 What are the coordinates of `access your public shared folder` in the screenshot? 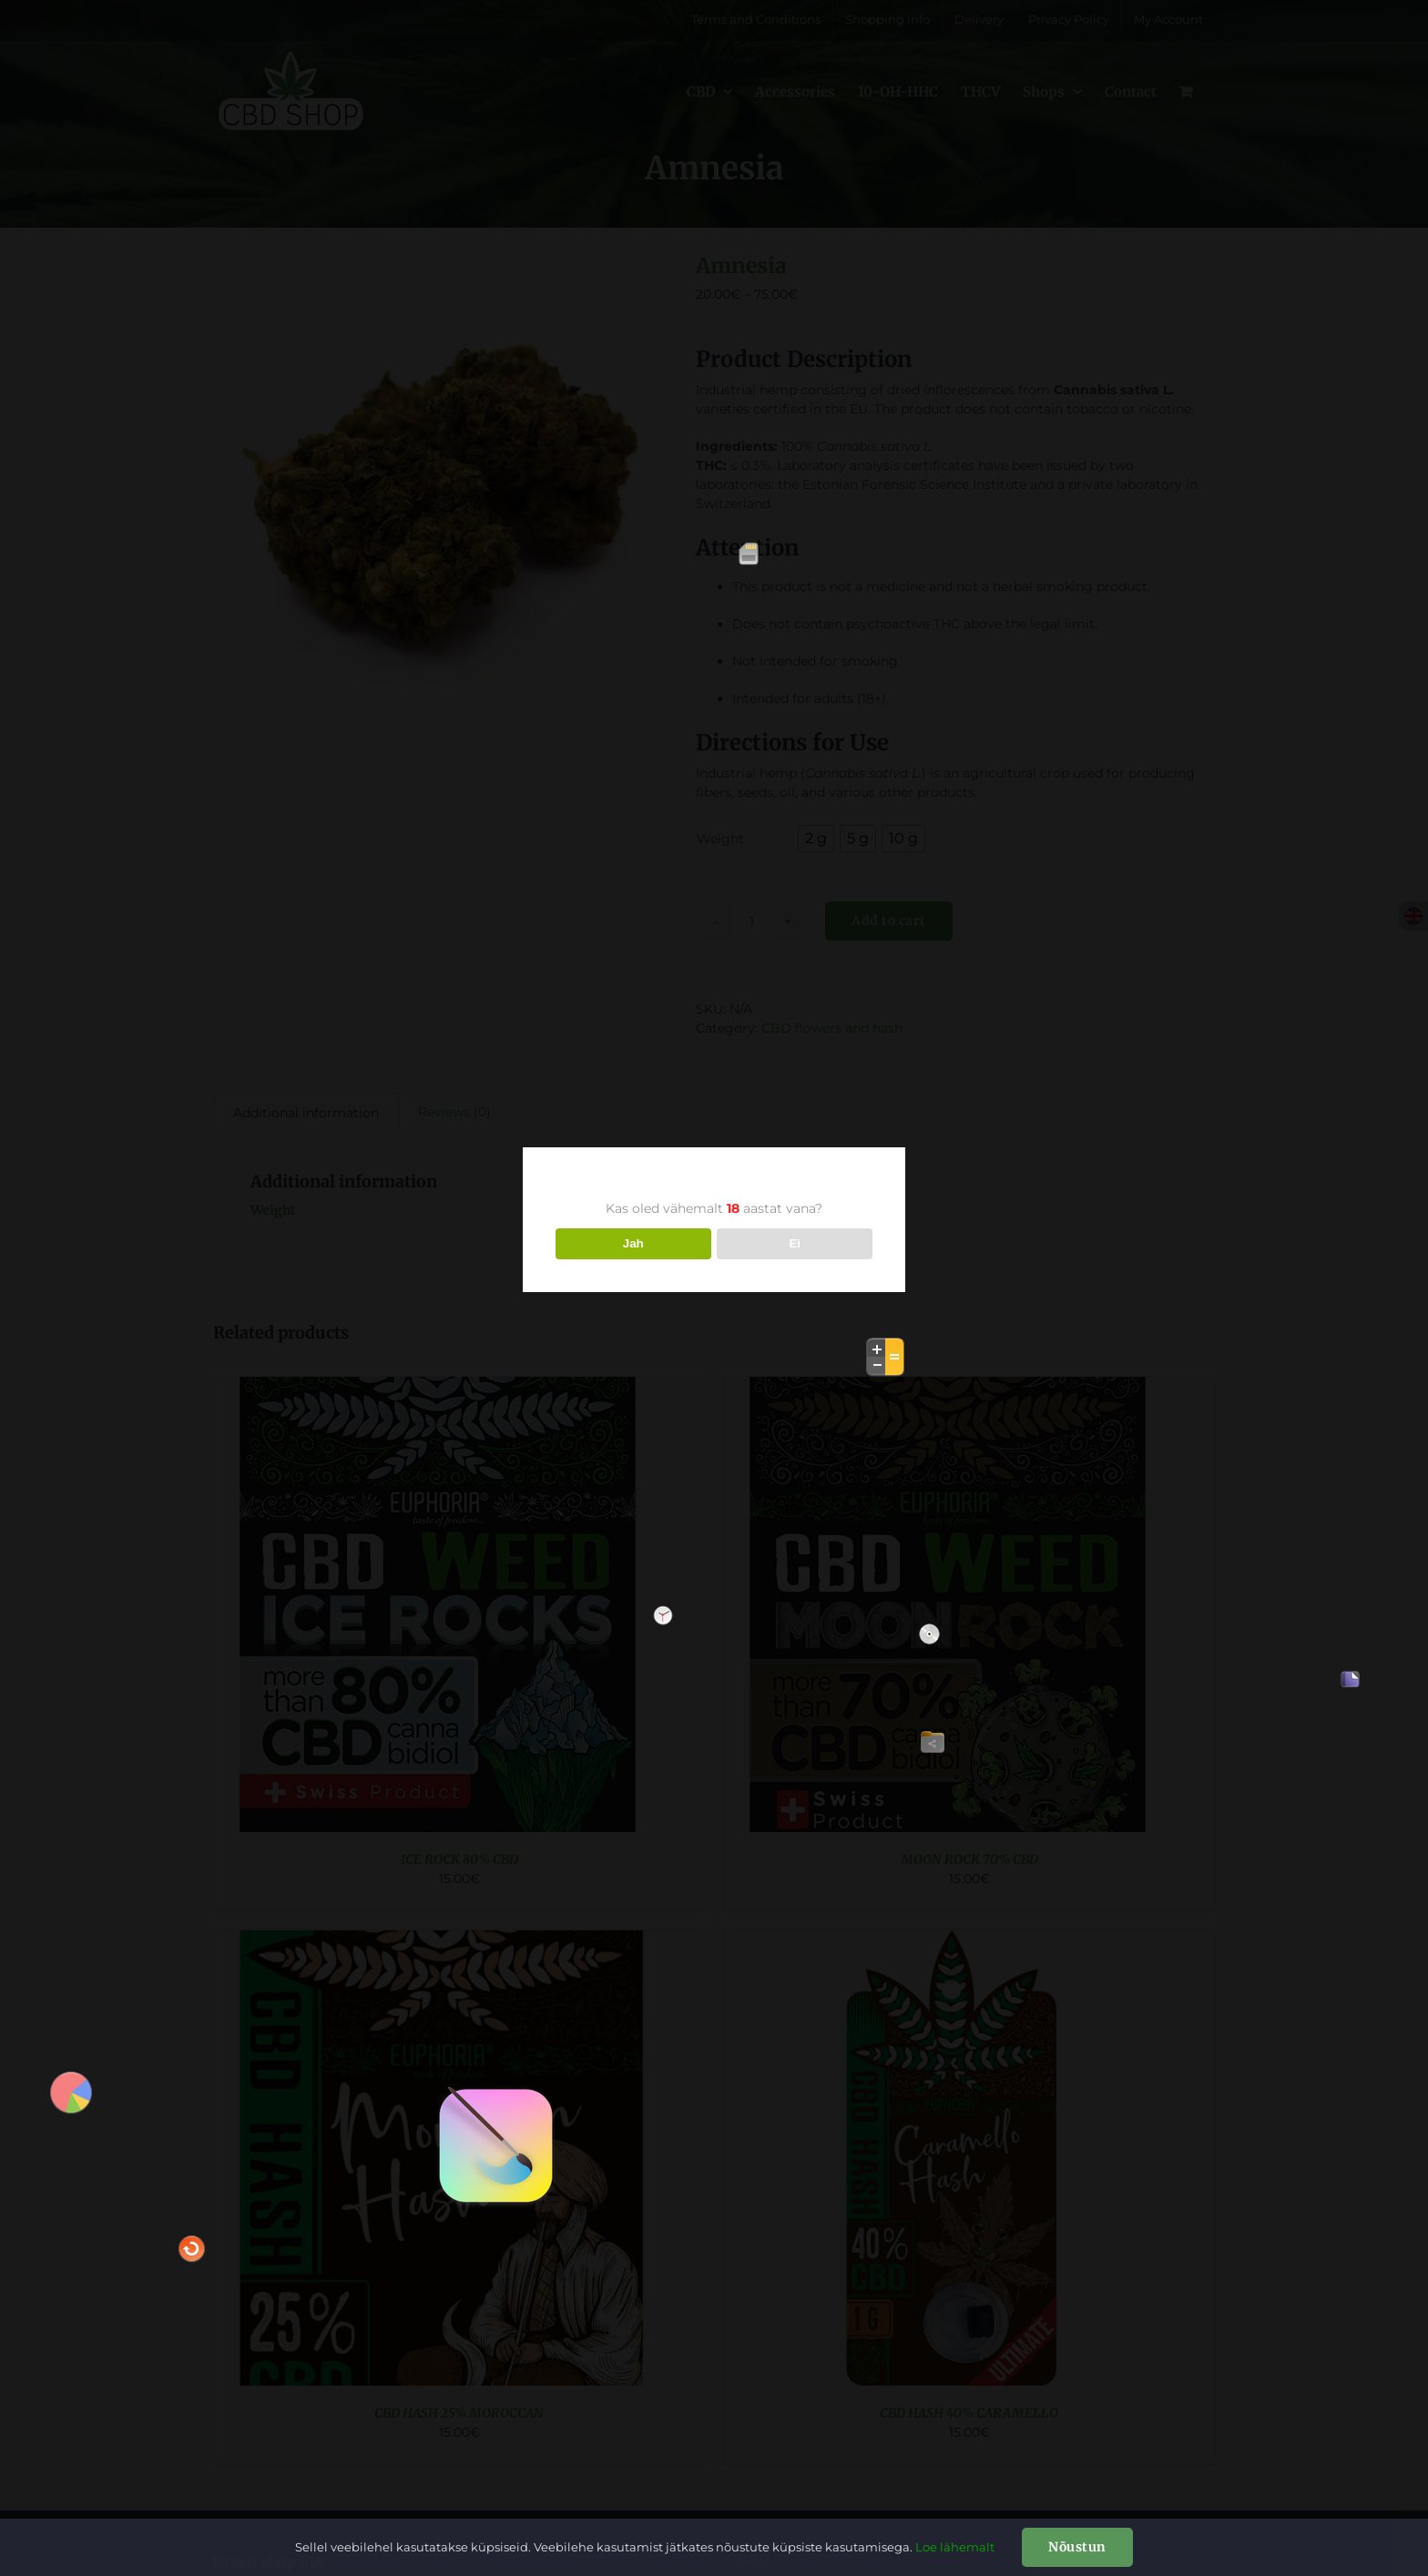 It's located at (933, 1742).